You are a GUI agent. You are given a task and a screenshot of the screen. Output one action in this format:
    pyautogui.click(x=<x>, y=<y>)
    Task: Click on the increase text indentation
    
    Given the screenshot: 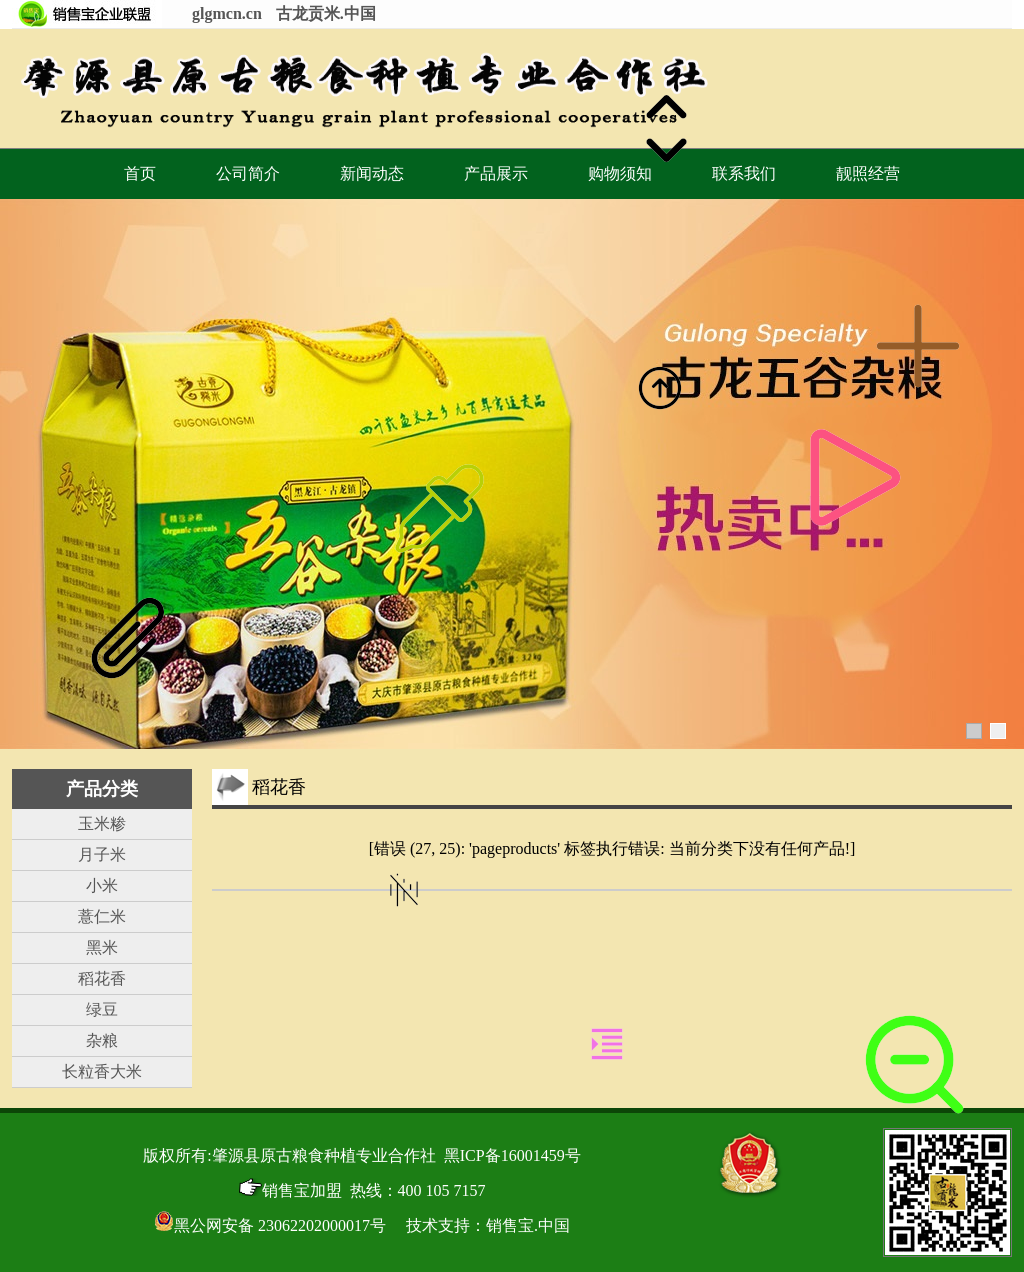 What is the action you would take?
    pyautogui.click(x=607, y=1044)
    